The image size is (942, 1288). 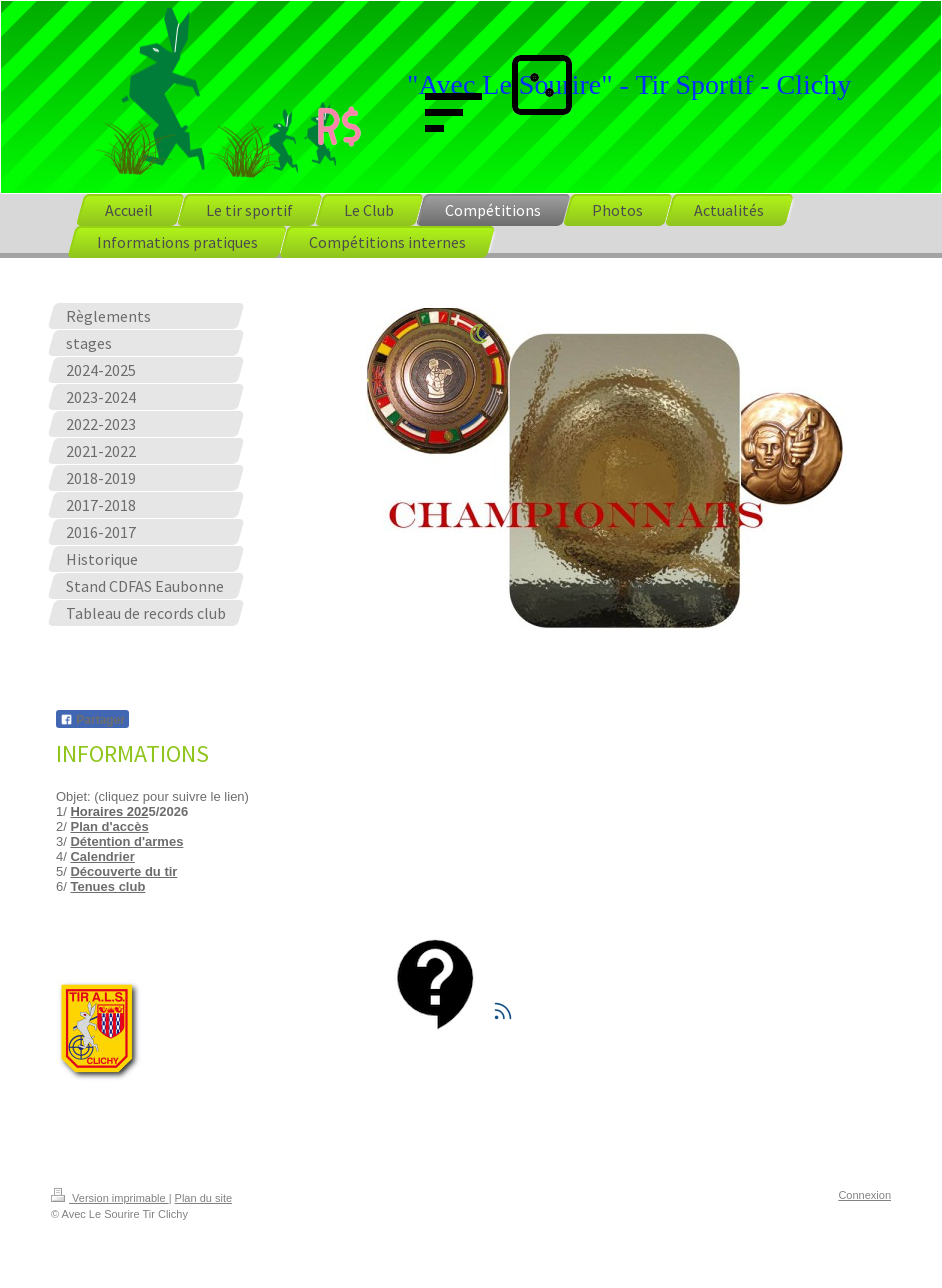 I want to click on indicates brazilian real (BRL) currency, so click(x=339, y=126).